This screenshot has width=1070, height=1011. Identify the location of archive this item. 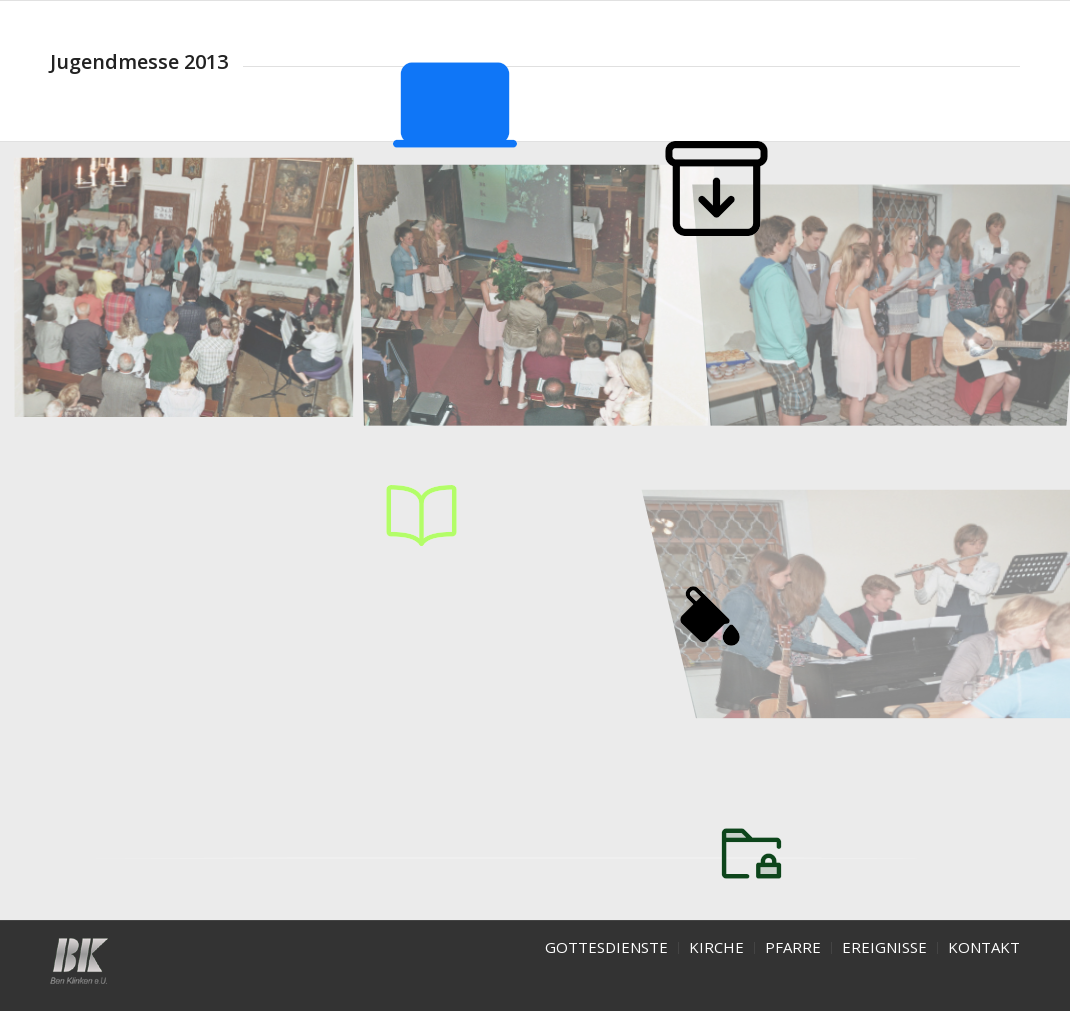
(716, 188).